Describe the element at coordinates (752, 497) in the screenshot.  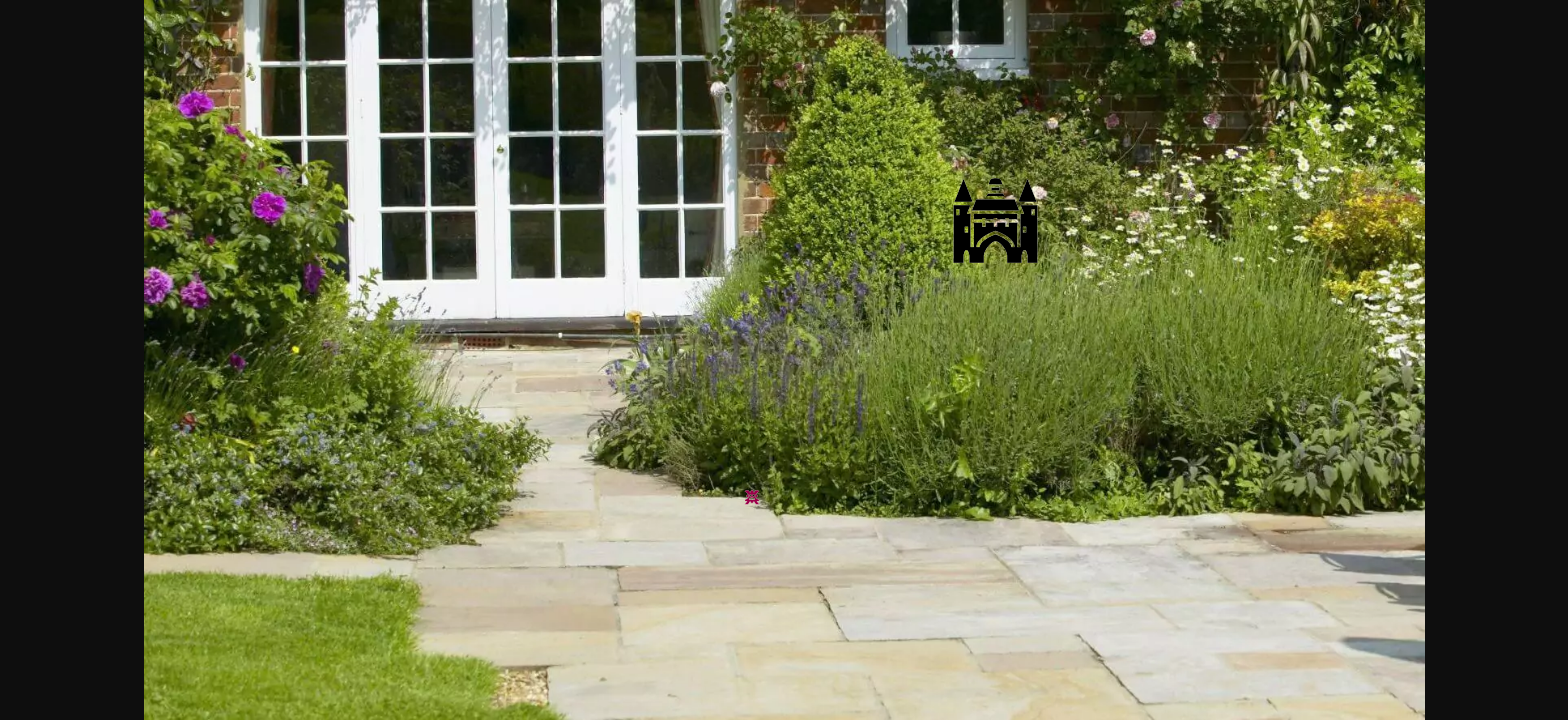
I see `decorative tribal or aztec-style game badge` at that location.